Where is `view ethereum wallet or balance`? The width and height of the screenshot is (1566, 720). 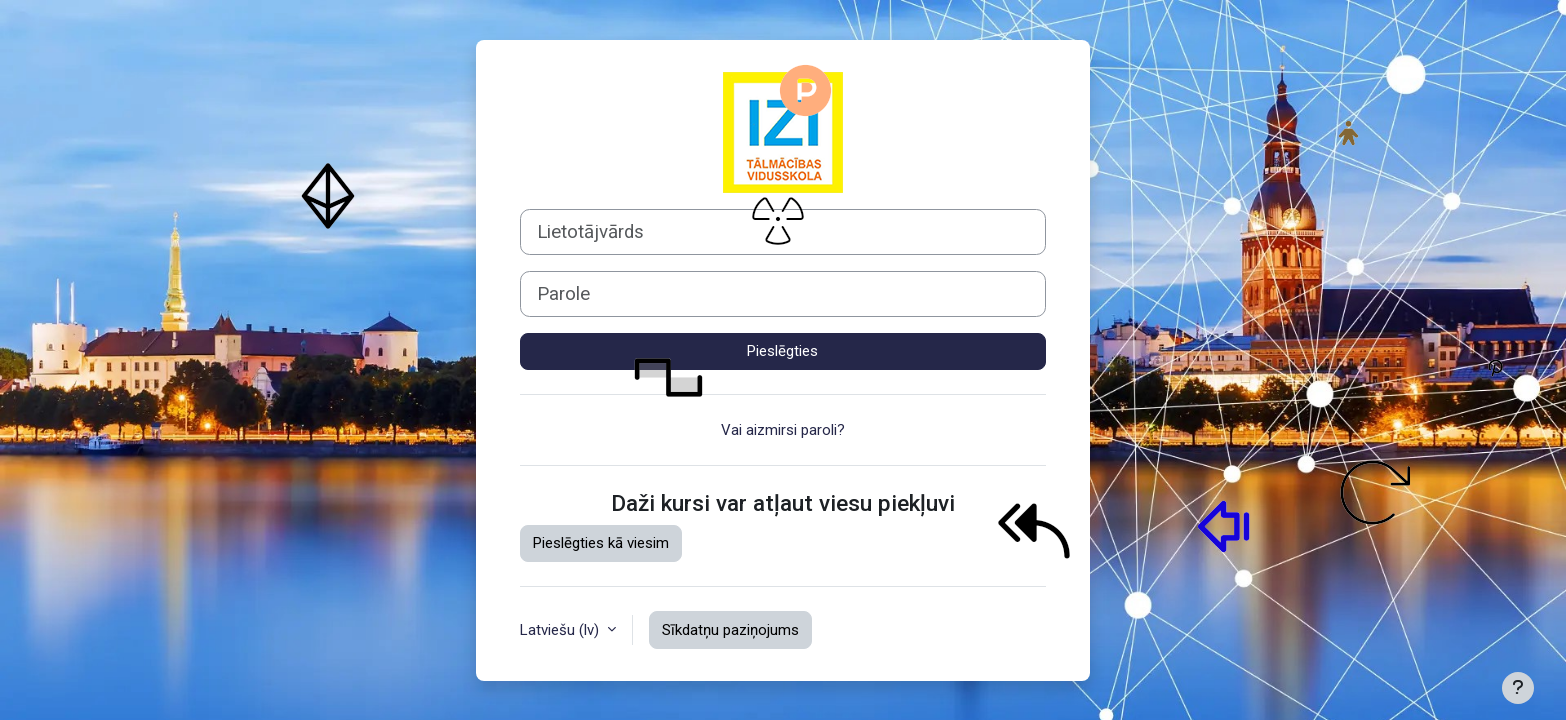
view ethereum wallet or balance is located at coordinates (328, 196).